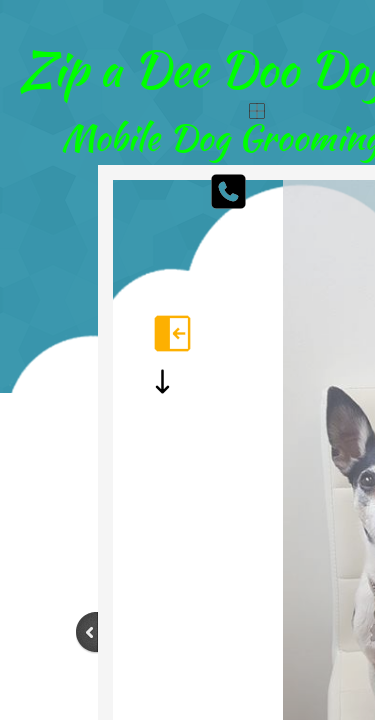 This screenshot has width=375, height=720. What do you see at coordinates (257, 111) in the screenshot?
I see `switch to grid view` at bounding box center [257, 111].